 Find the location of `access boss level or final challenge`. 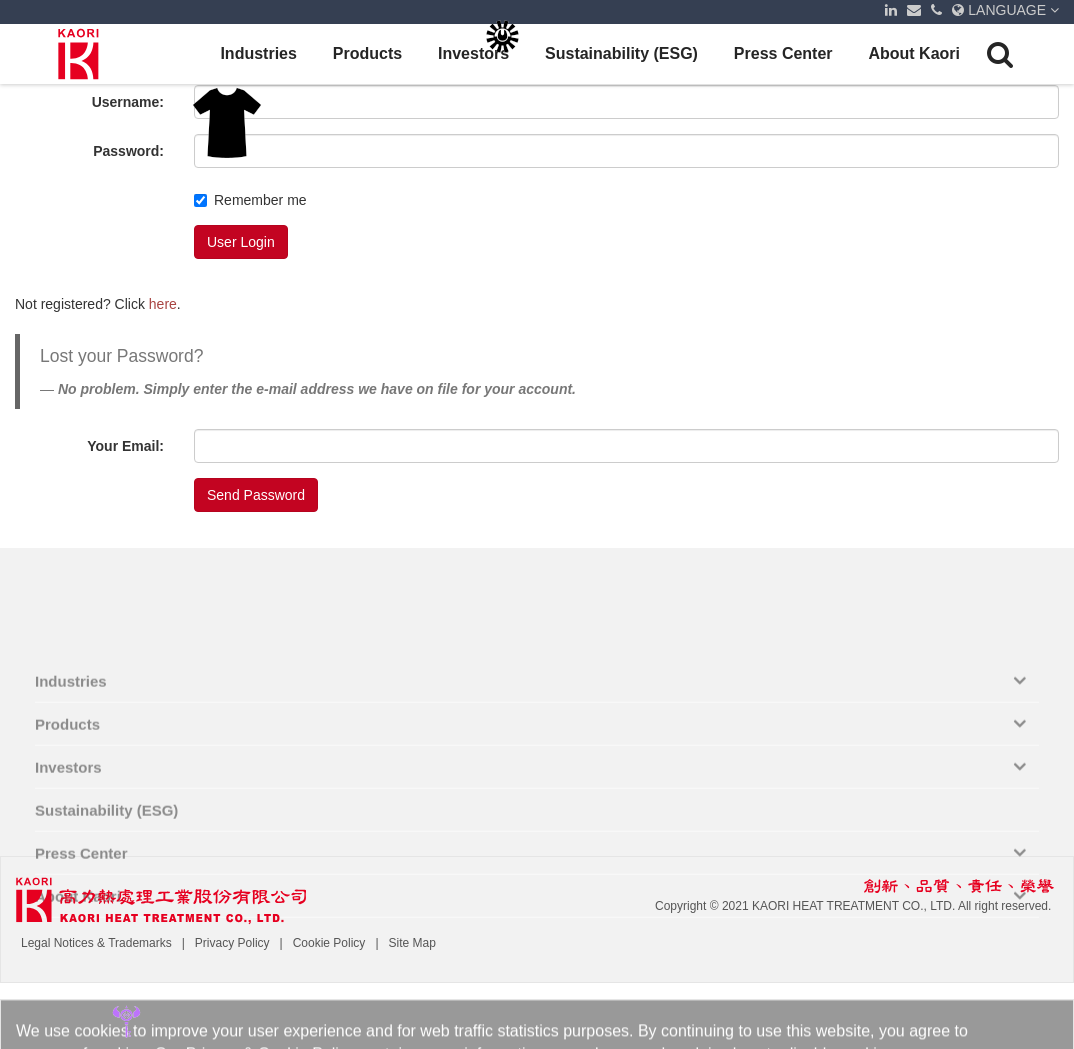

access boss level or final challenge is located at coordinates (126, 1021).